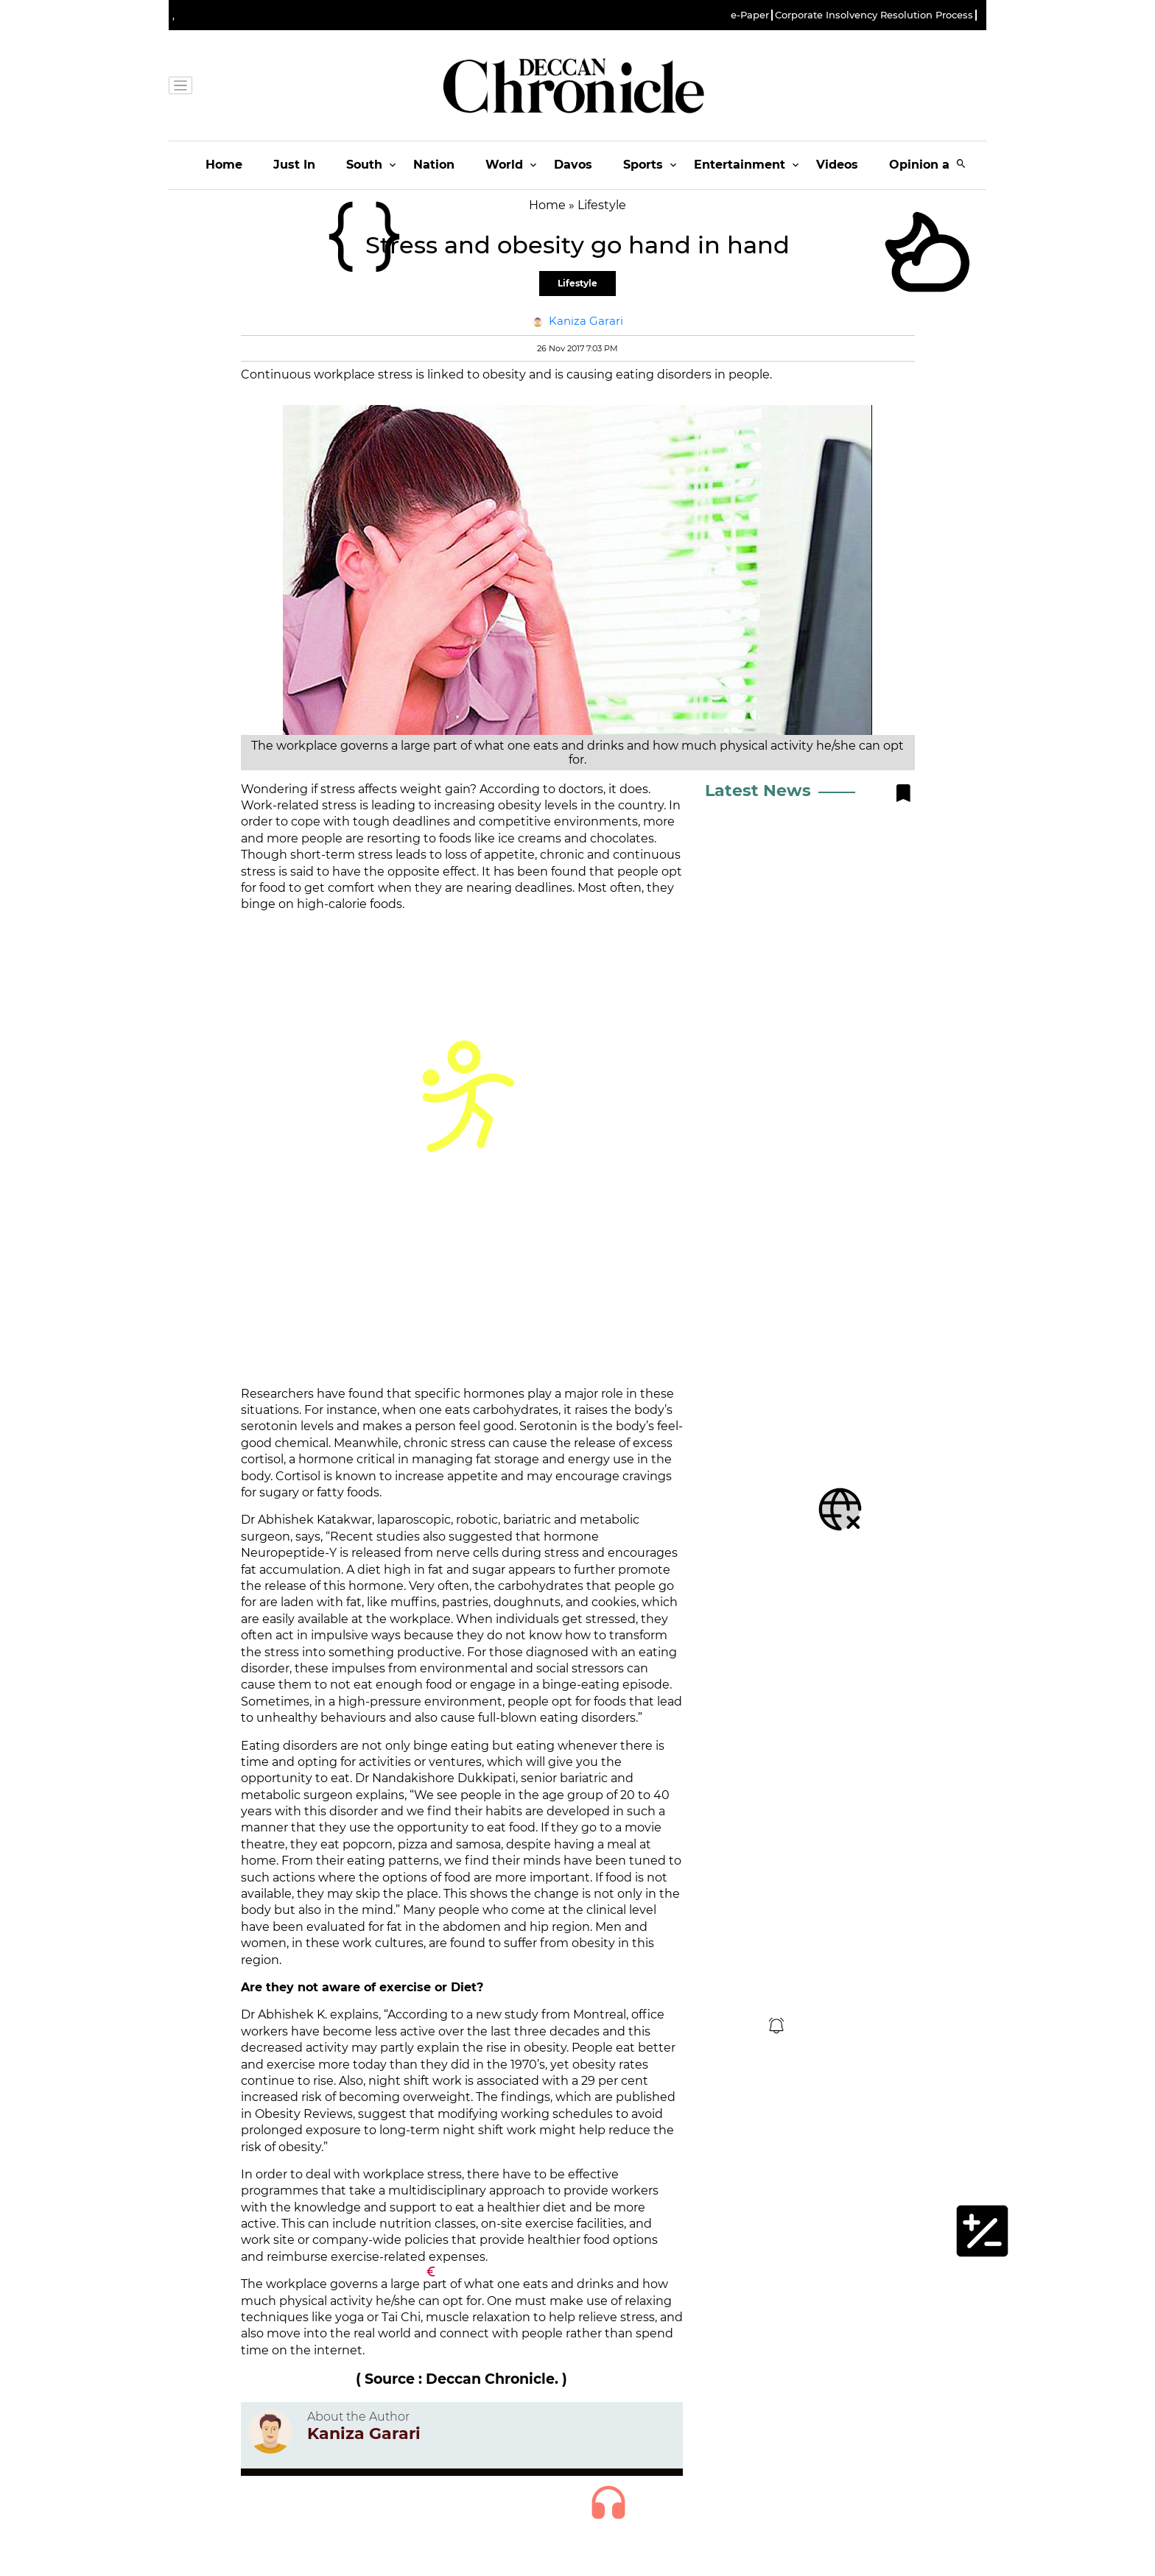  I want to click on disable internet or web access, so click(840, 1509).